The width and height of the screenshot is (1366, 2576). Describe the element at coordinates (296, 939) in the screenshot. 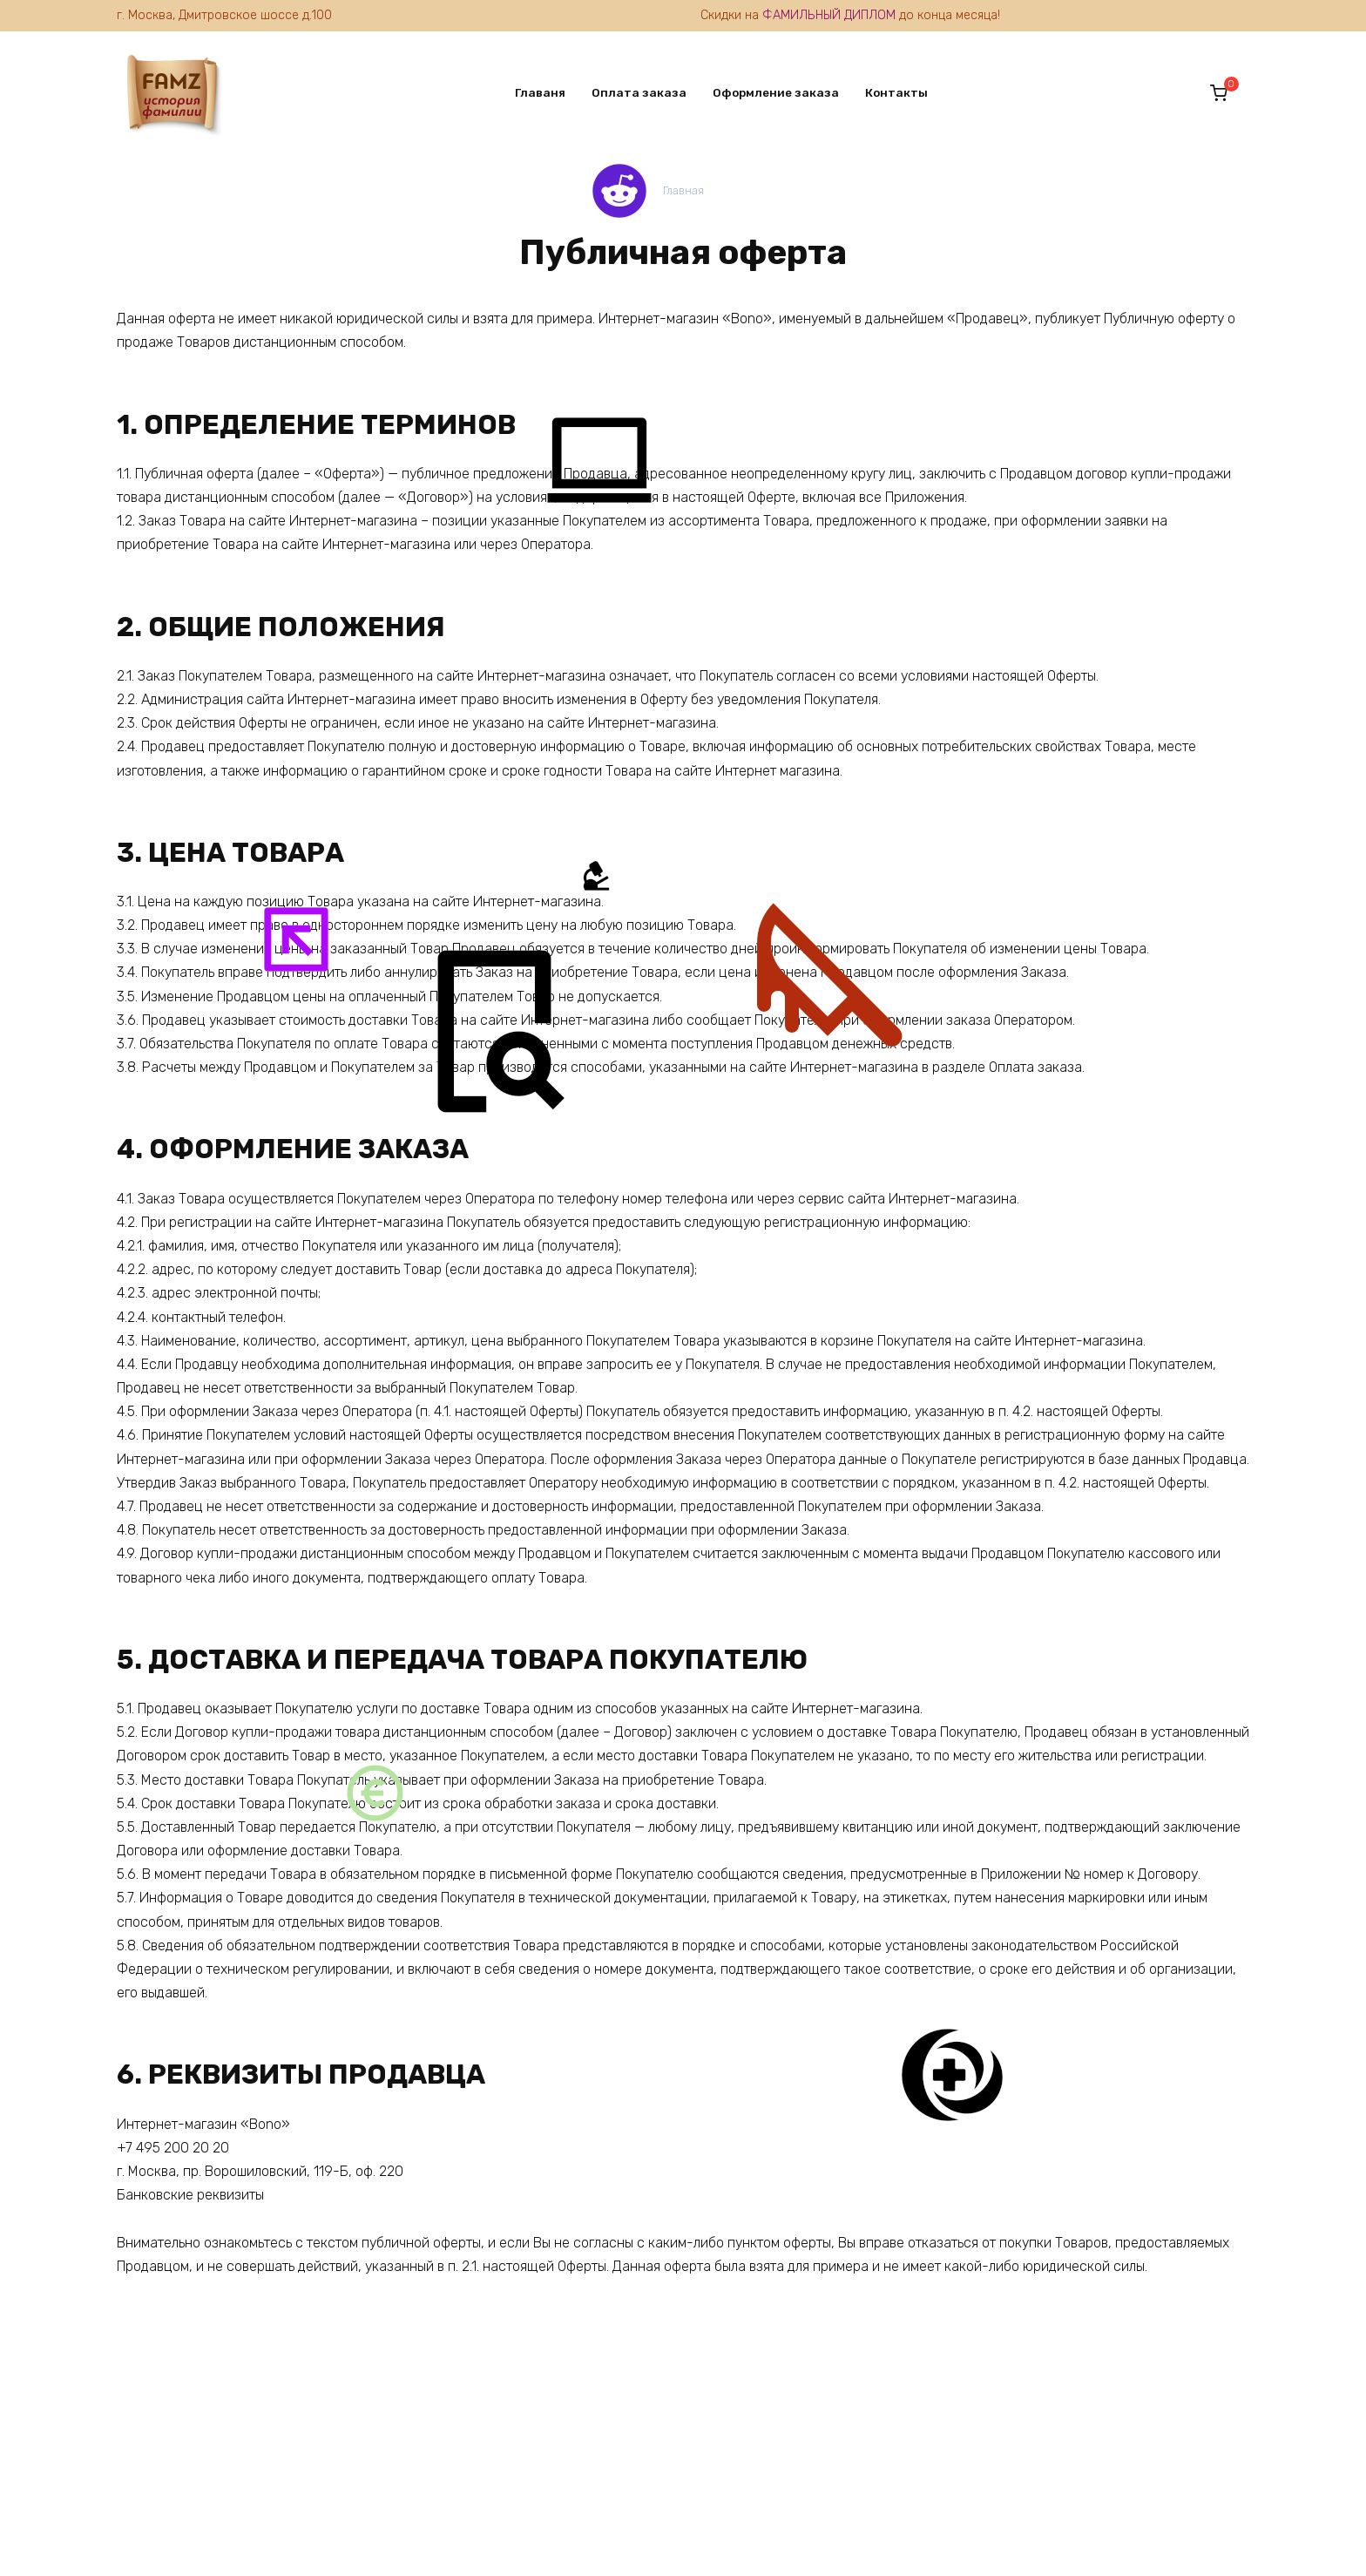

I see `navigate back and up one level` at that location.